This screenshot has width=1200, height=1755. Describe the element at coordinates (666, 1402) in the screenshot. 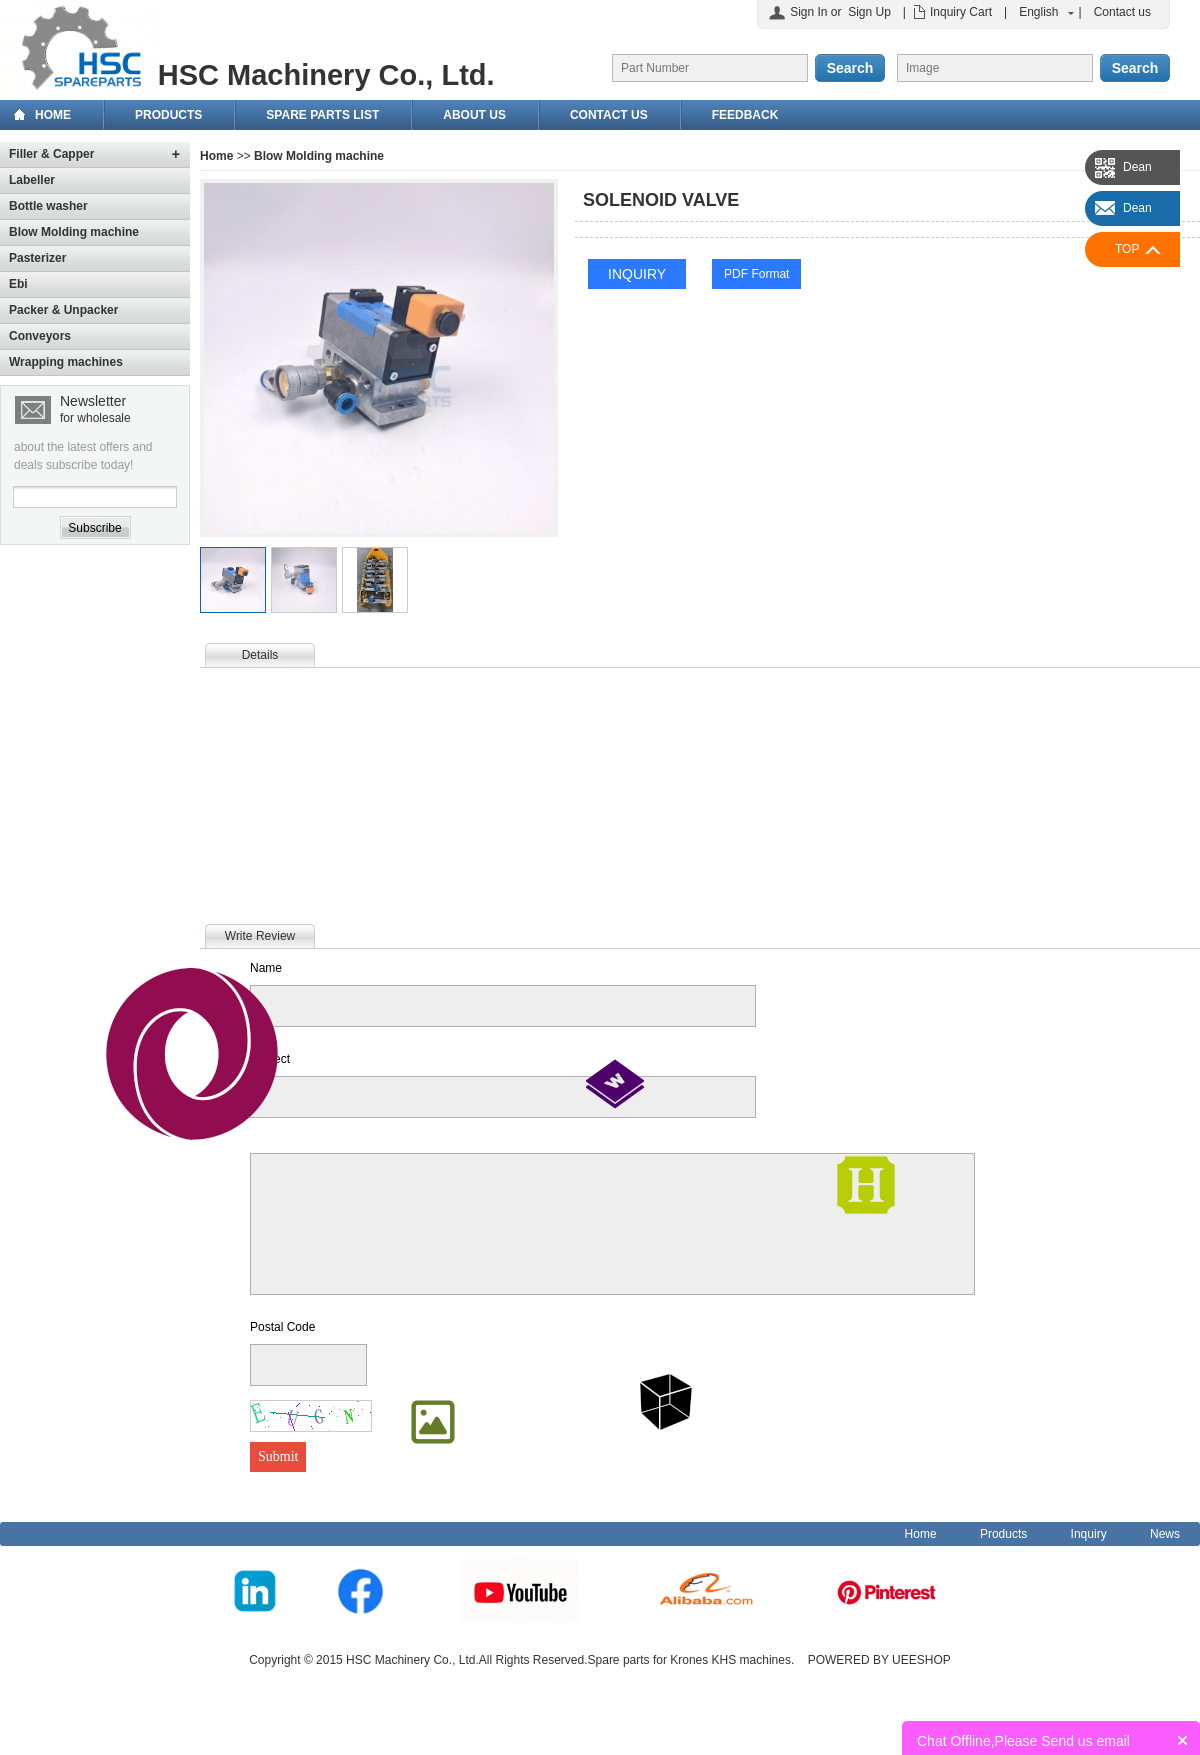

I see `gtk toolkit logo` at that location.